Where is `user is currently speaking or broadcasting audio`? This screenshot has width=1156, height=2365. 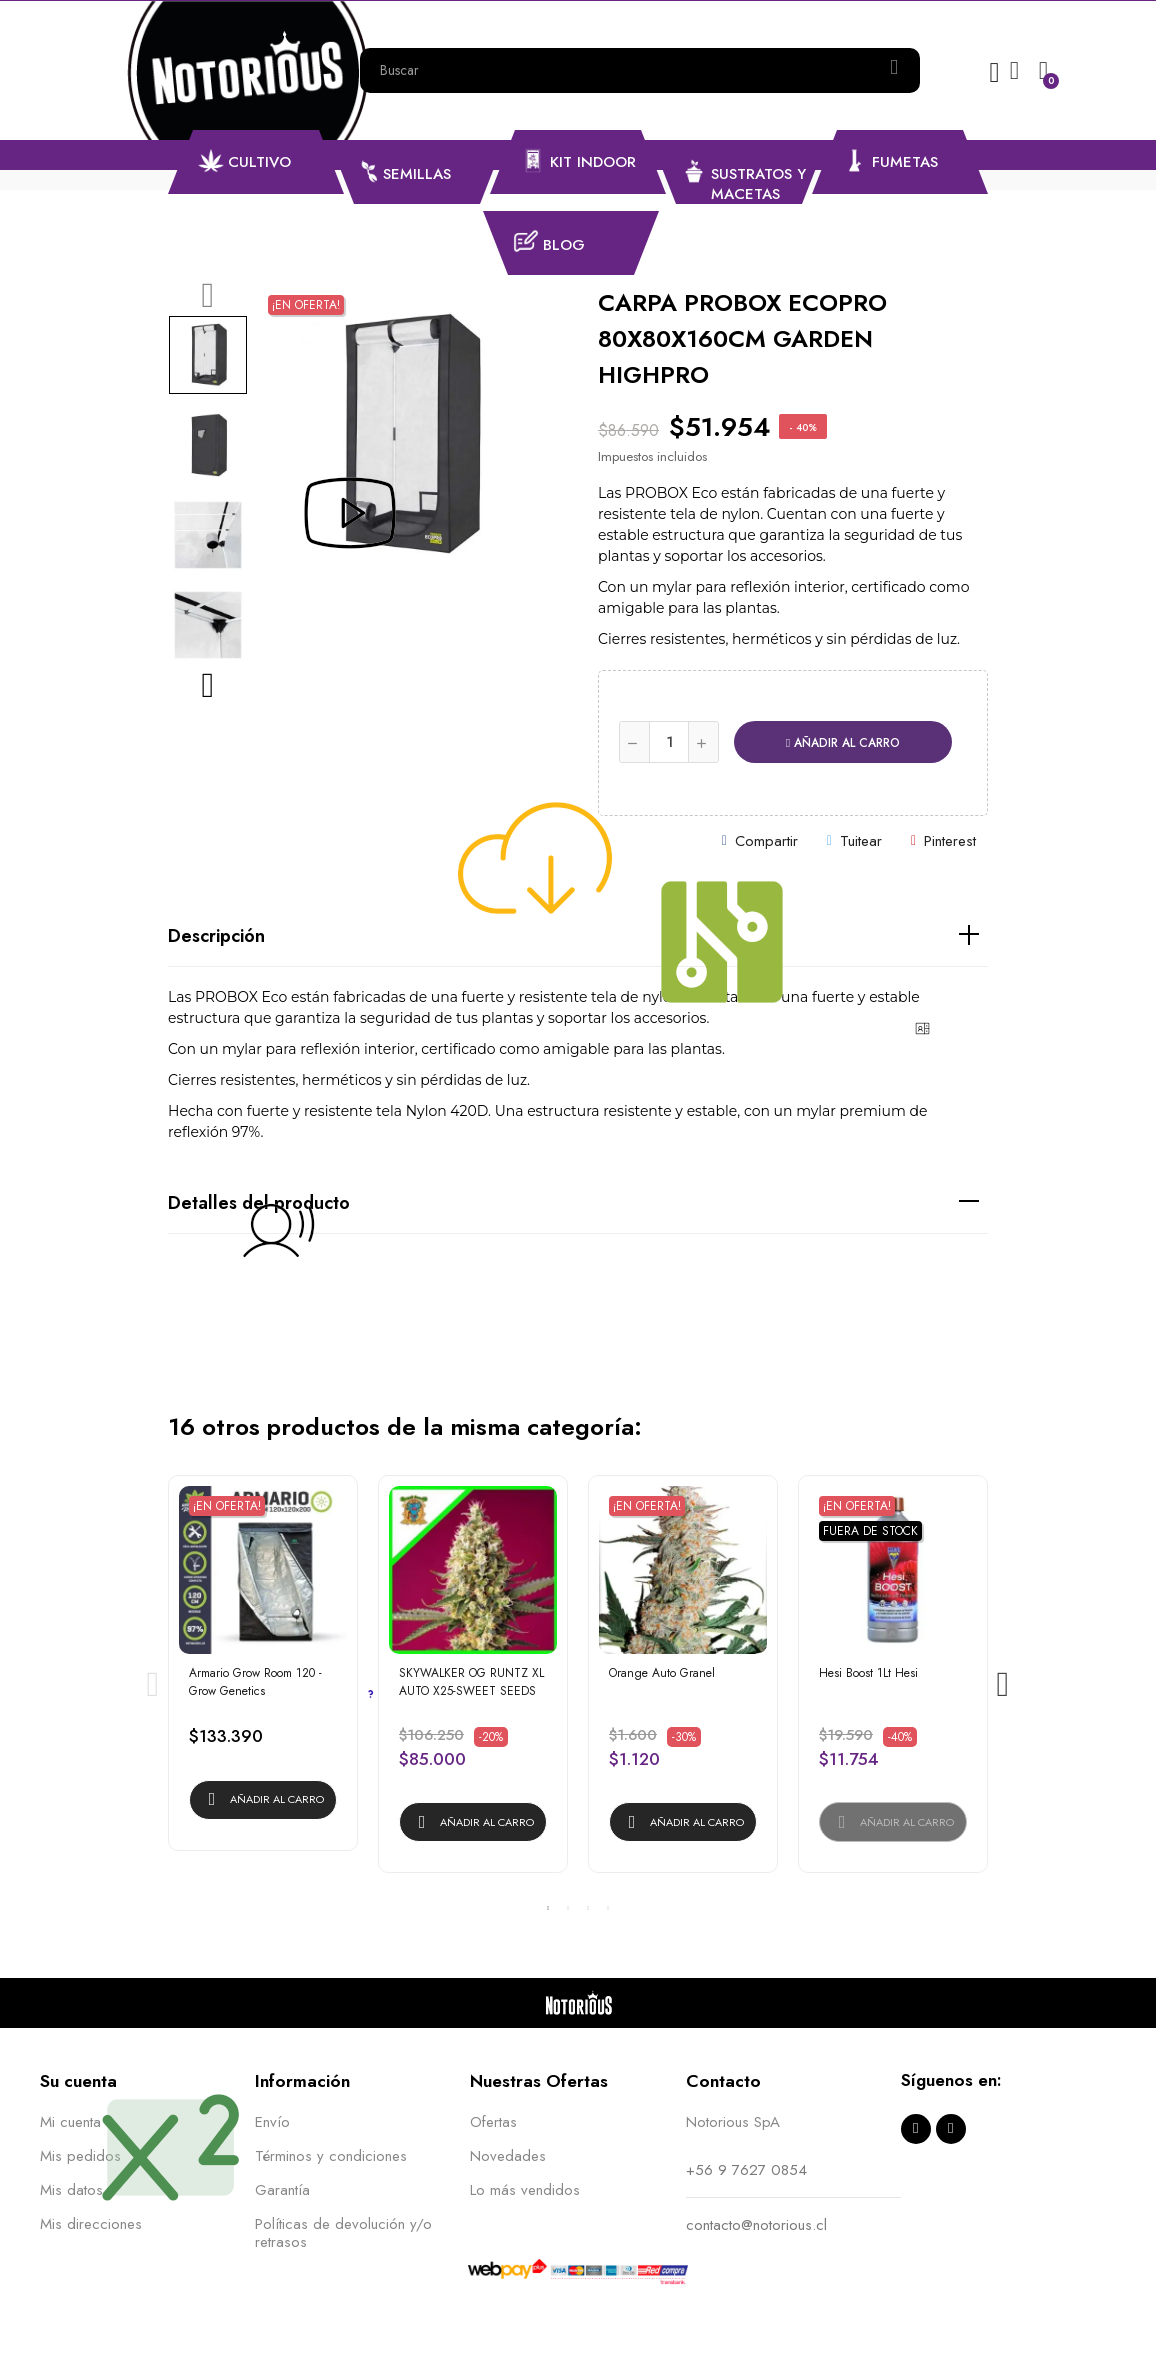 user is currently speaking or broadcasting audio is located at coordinates (277, 1230).